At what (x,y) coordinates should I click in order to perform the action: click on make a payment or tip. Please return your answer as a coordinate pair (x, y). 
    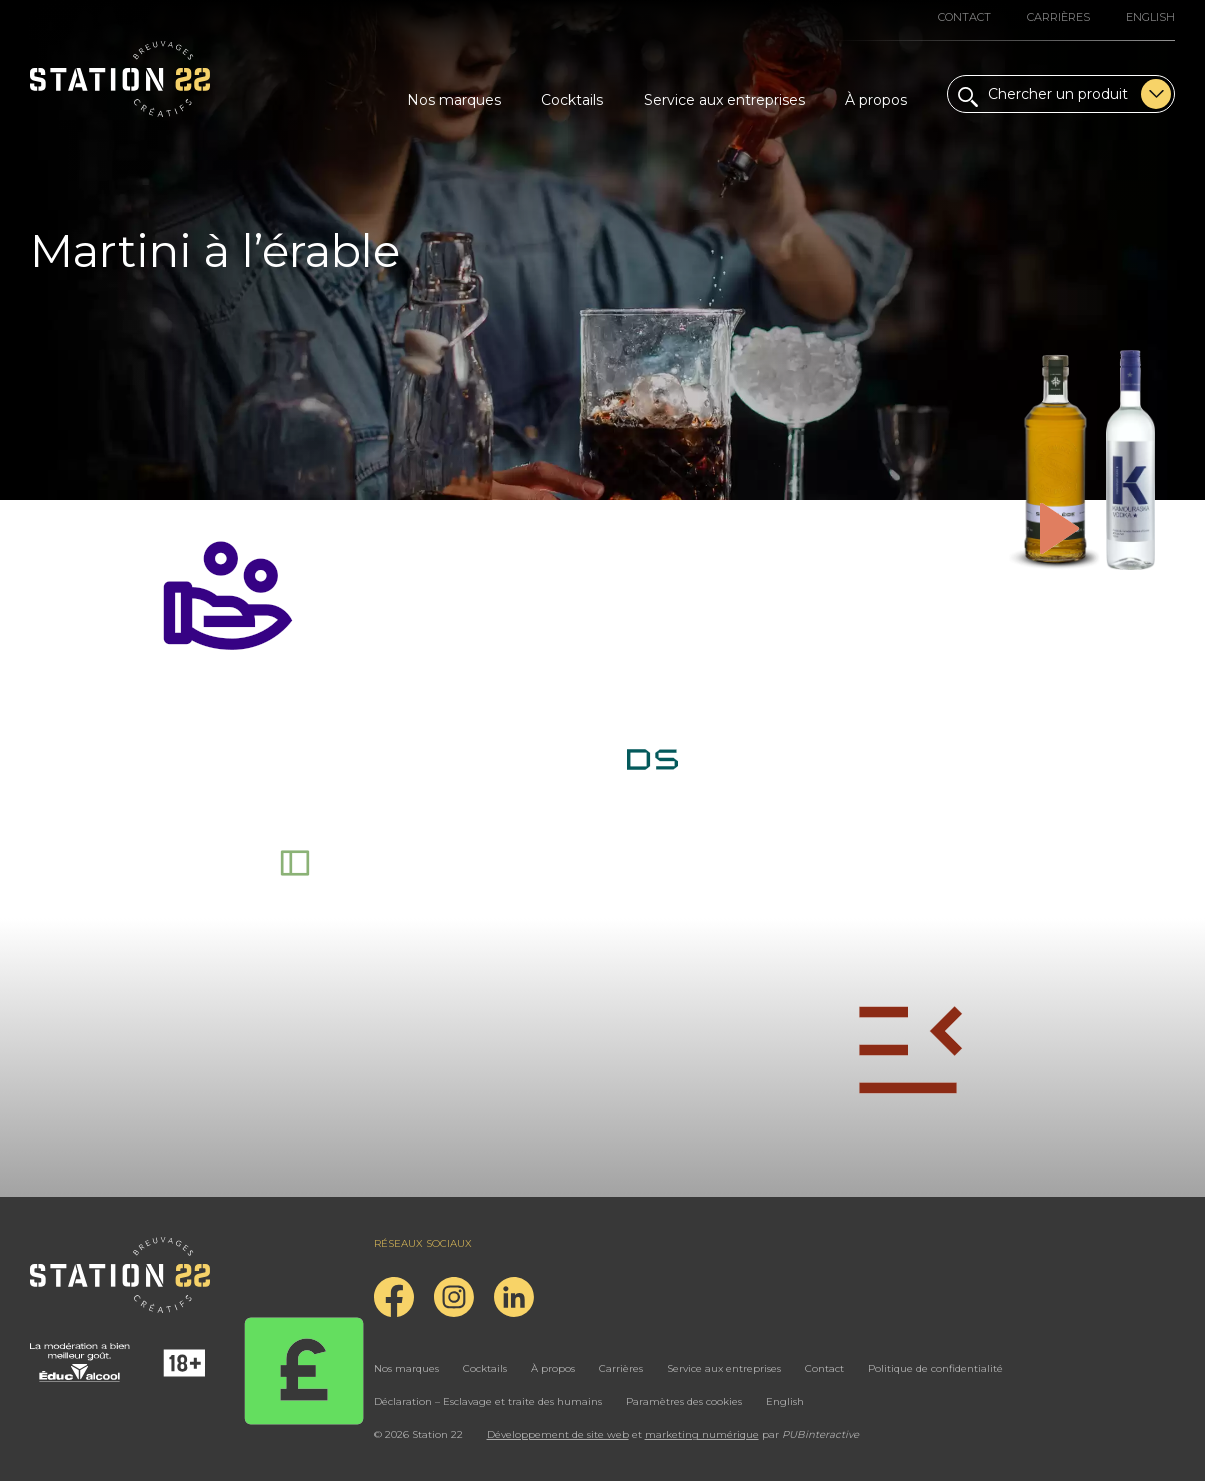
    Looking at the image, I should click on (226, 598).